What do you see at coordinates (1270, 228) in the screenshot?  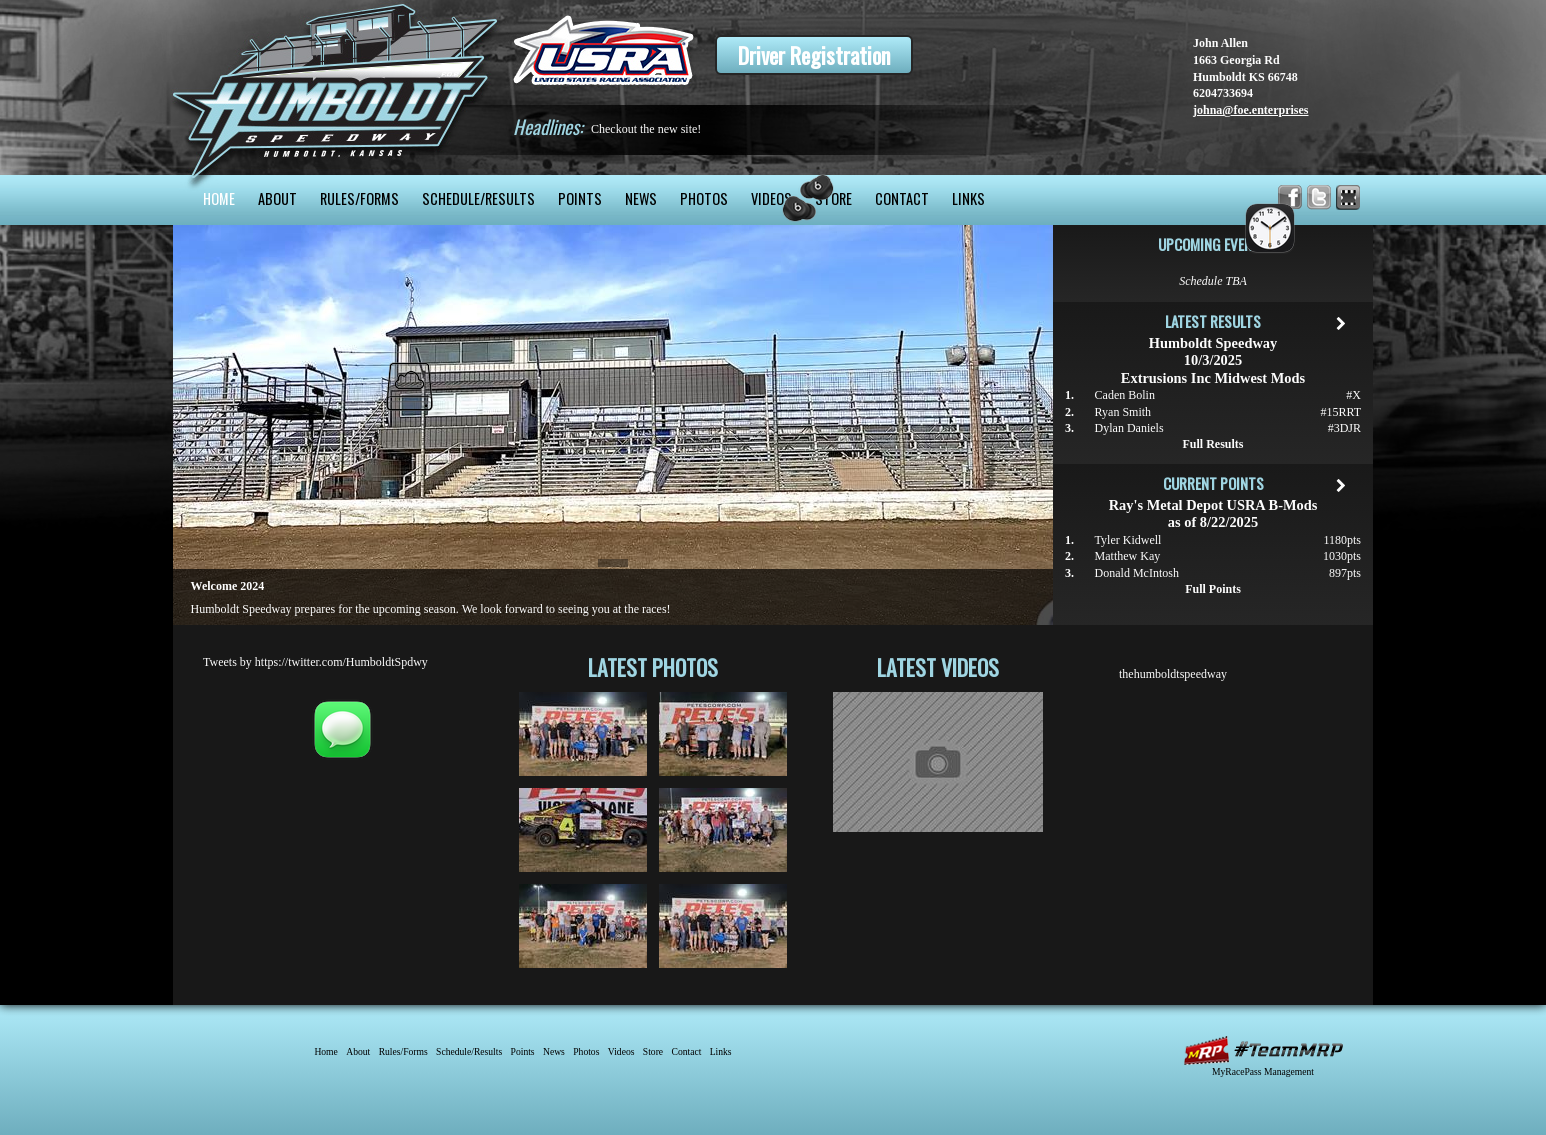 I see `open the clock app` at bounding box center [1270, 228].